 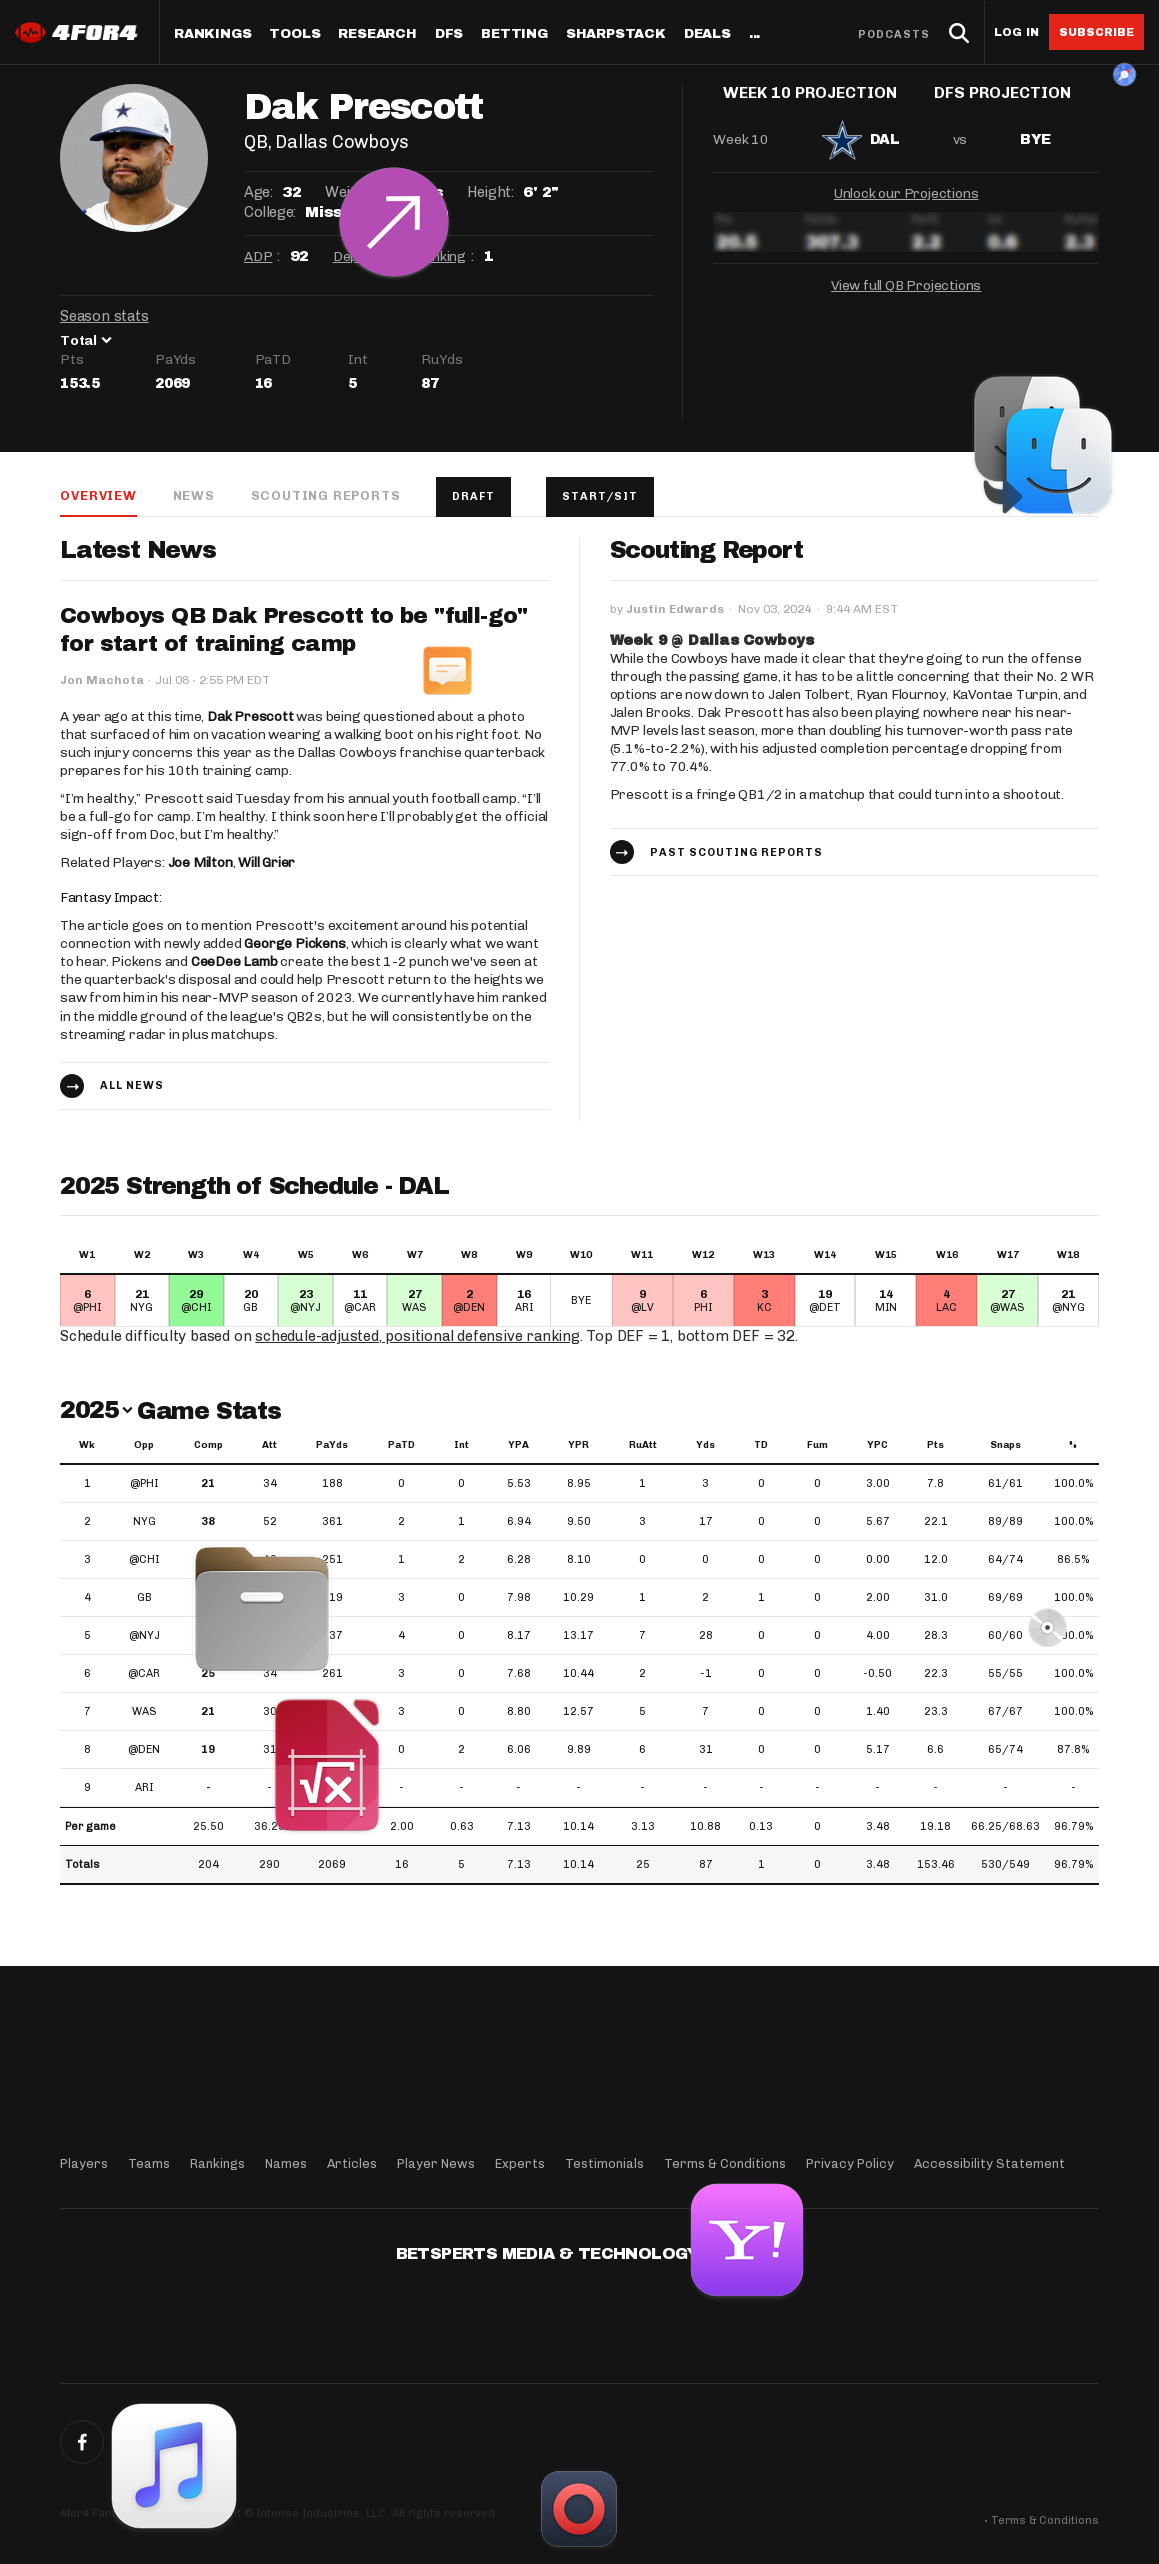 What do you see at coordinates (262, 1609) in the screenshot?
I see `open the file manager application` at bounding box center [262, 1609].